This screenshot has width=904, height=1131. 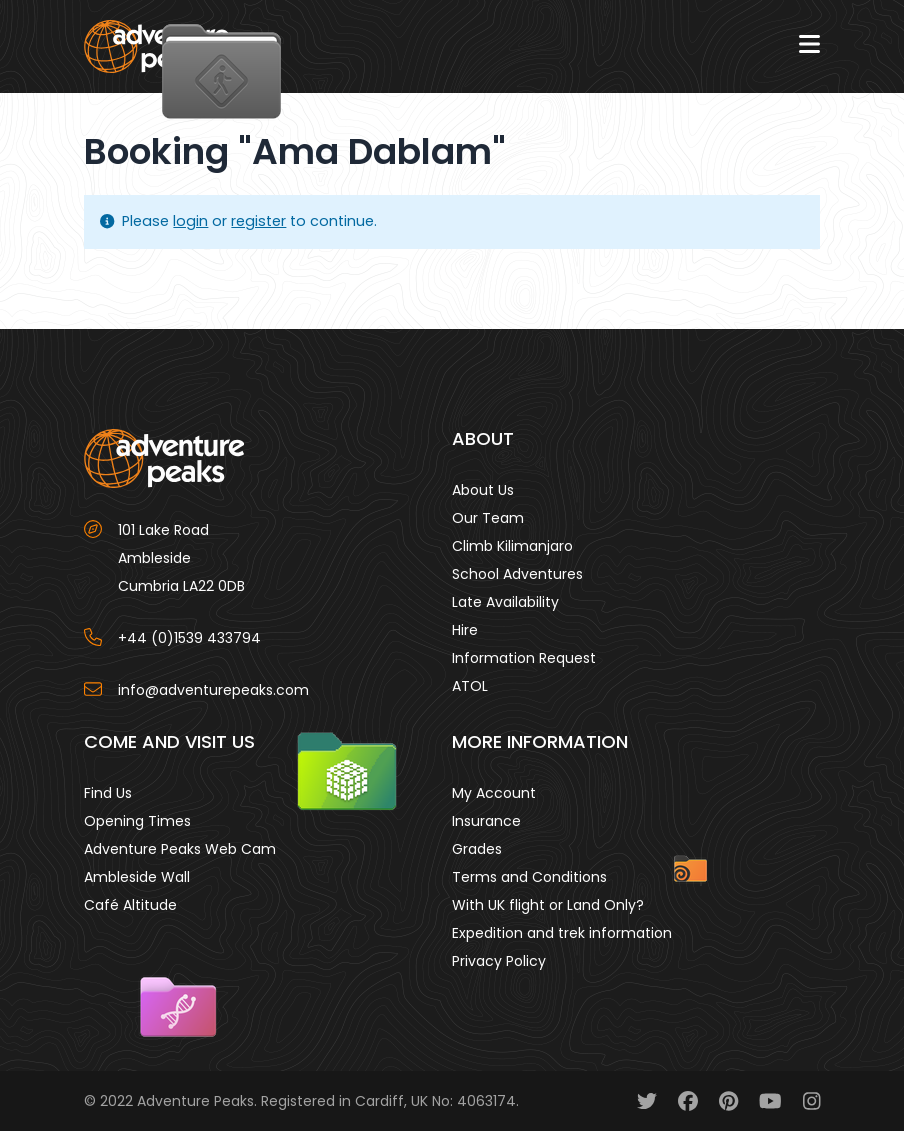 I want to click on open houdini project files folder, so click(x=690, y=869).